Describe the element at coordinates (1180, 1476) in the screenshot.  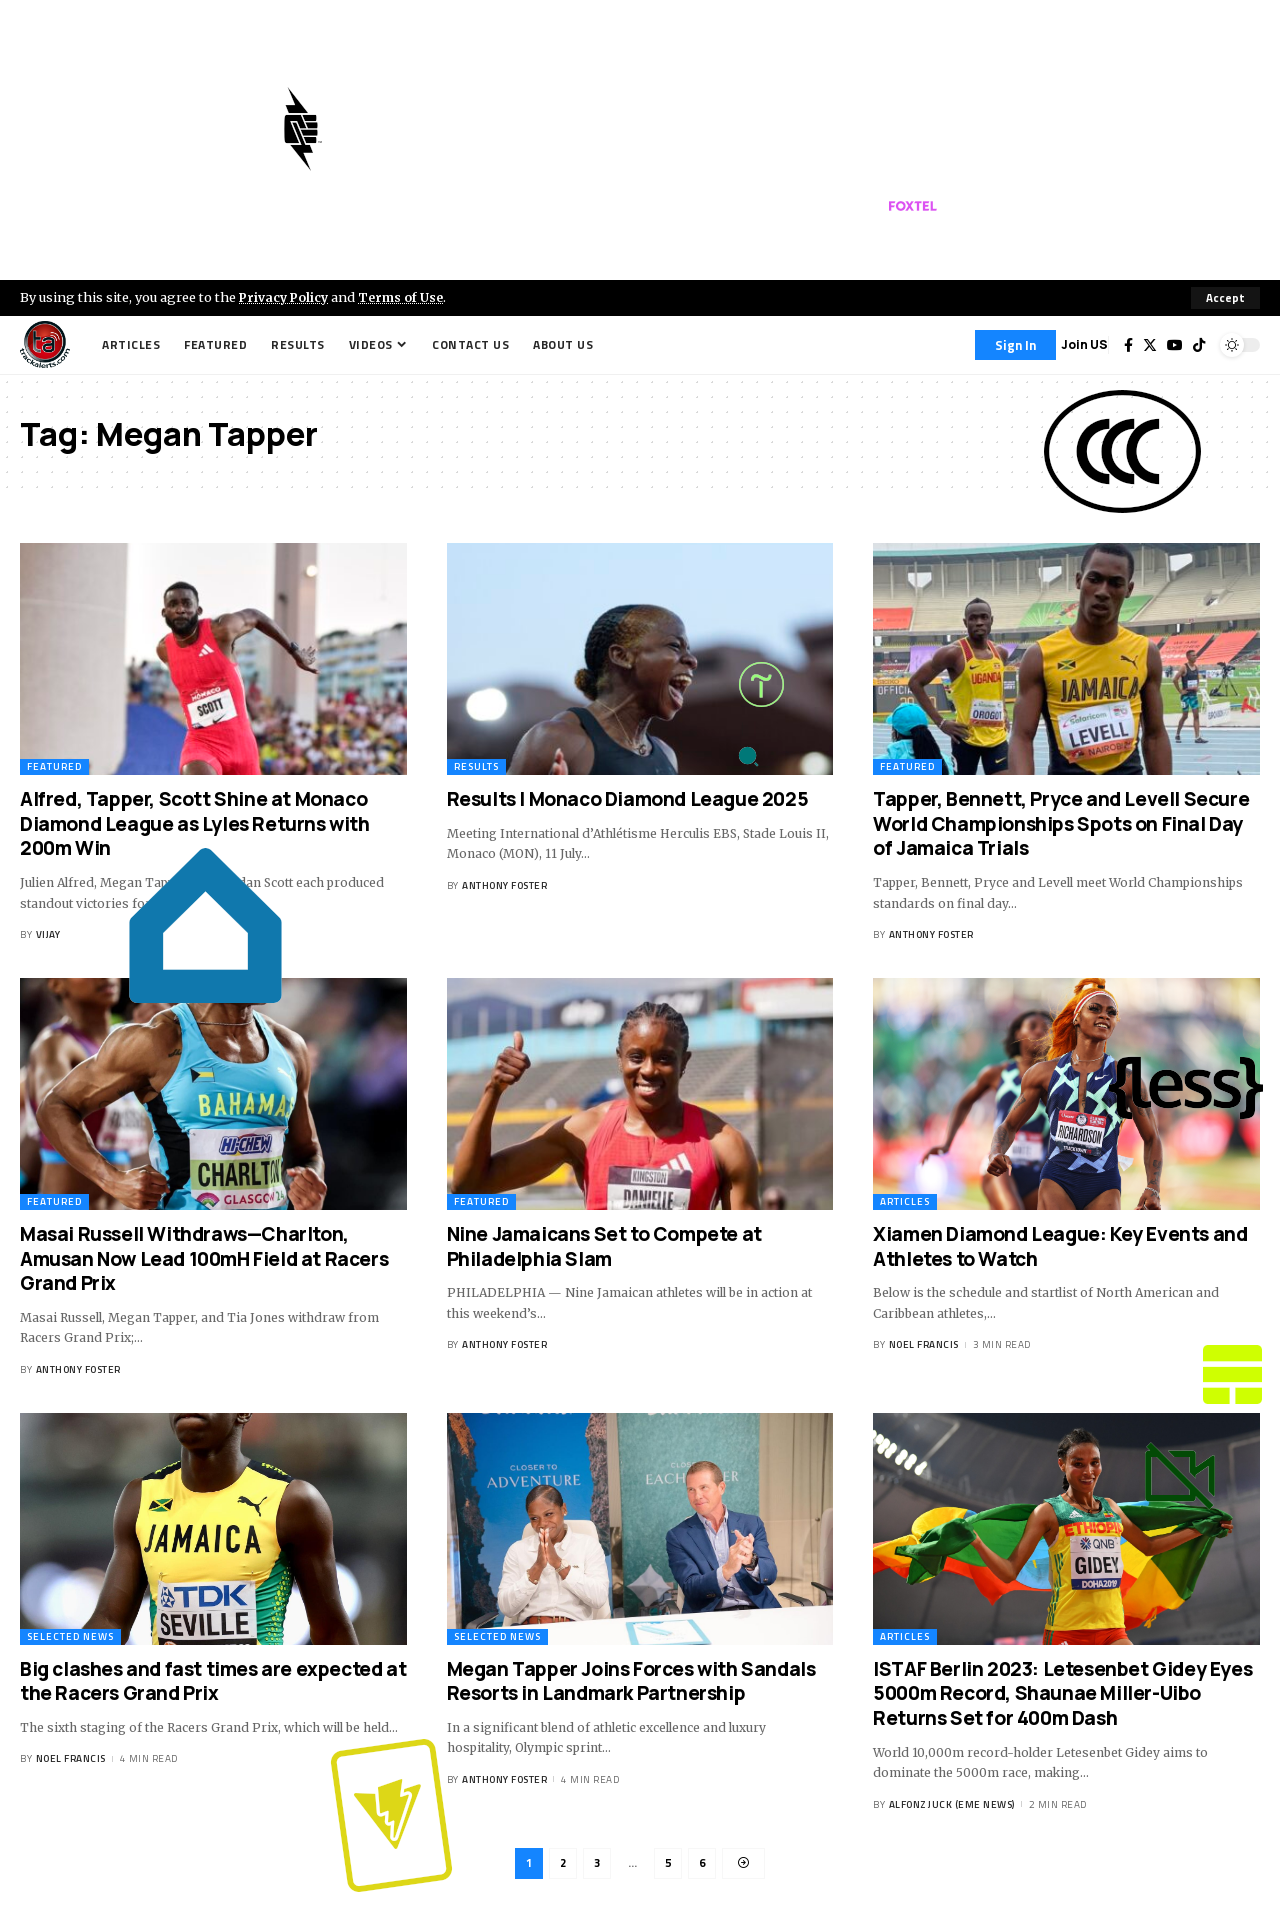
I see `turn off camera during a video call` at that location.